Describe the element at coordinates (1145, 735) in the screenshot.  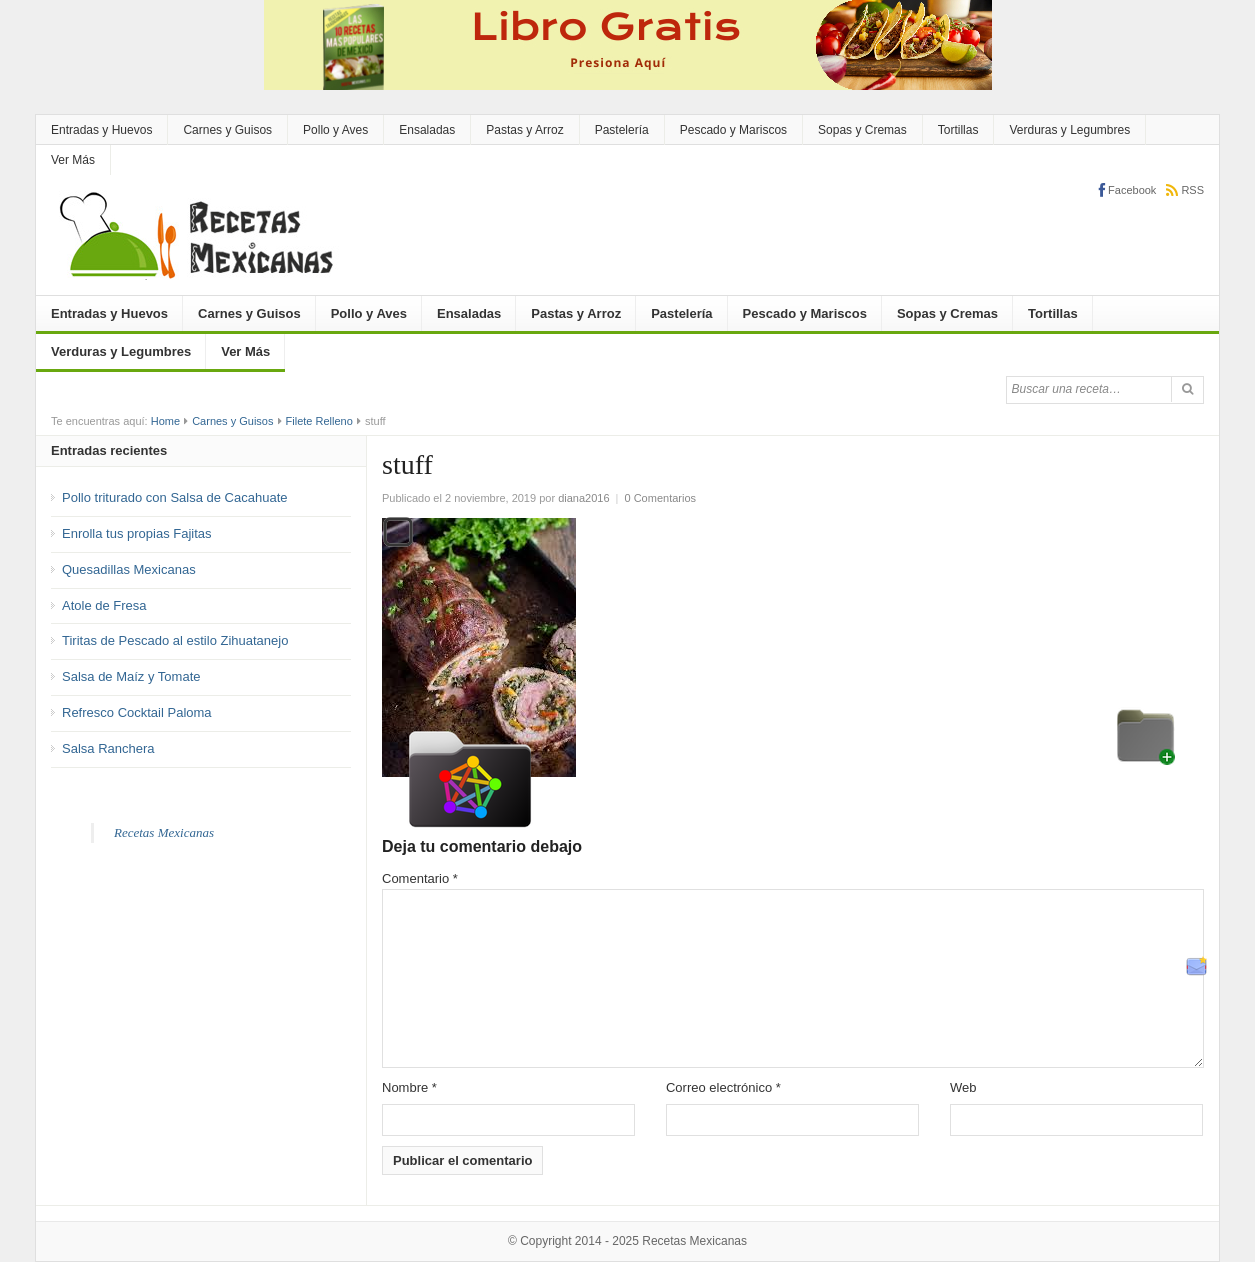
I see `create a new folder` at that location.